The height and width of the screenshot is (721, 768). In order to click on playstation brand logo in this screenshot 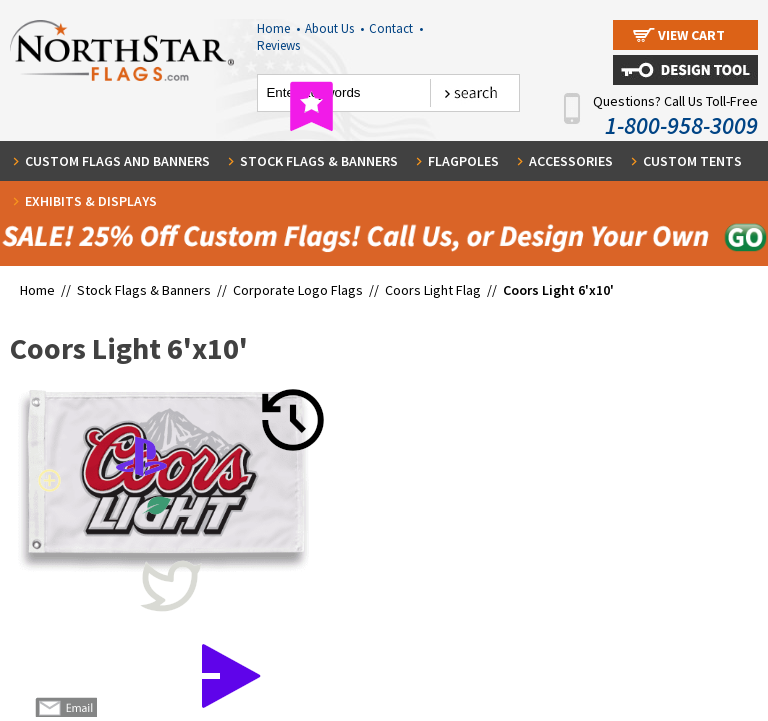, I will do `click(141, 456)`.